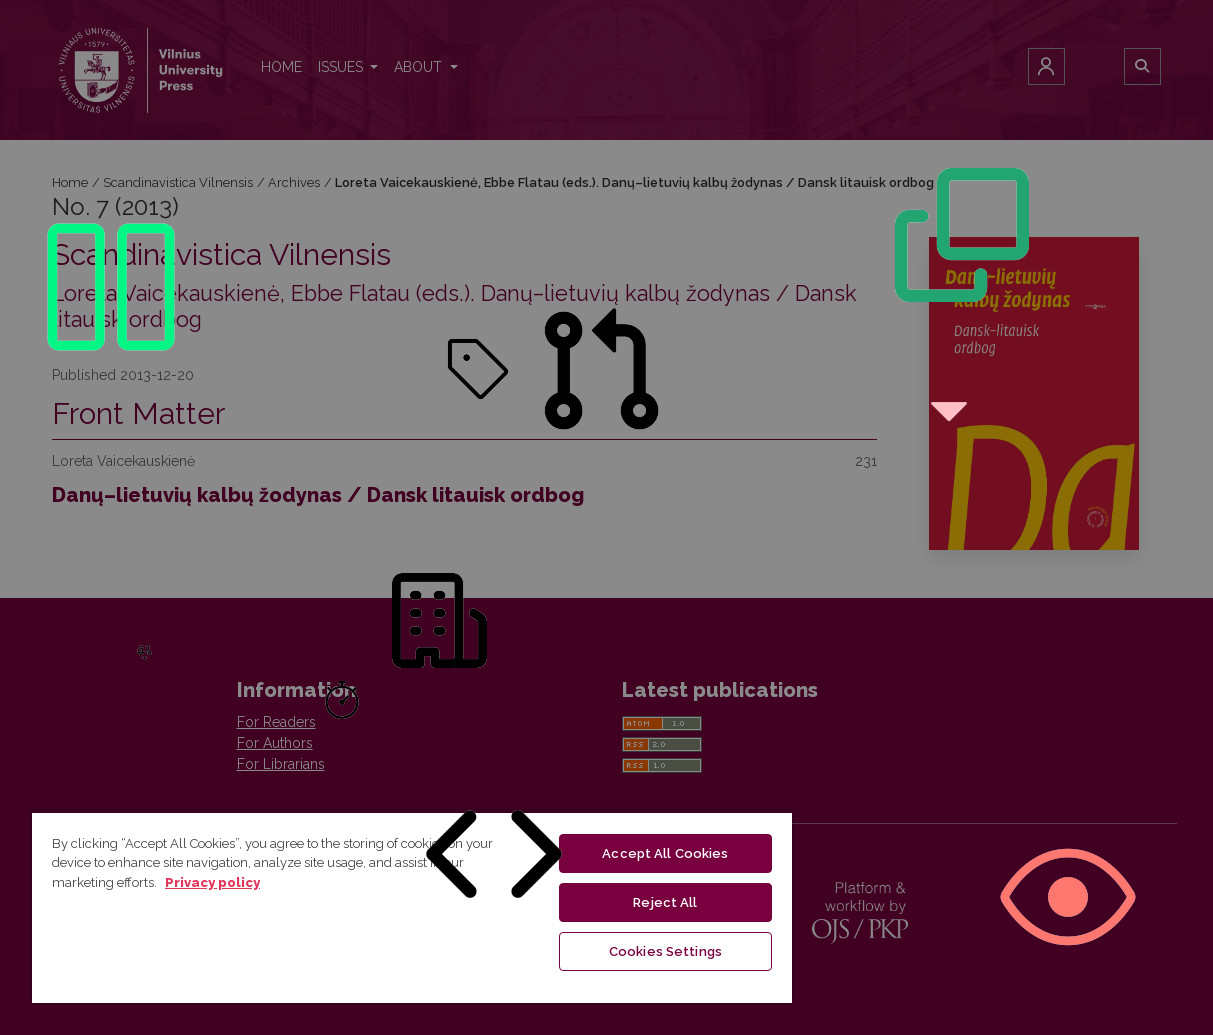 The width and height of the screenshot is (1213, 1035). Describe the element at coordinates (144, 651) in the screenshot. I see `select electric moped as transportation mode` at that location.